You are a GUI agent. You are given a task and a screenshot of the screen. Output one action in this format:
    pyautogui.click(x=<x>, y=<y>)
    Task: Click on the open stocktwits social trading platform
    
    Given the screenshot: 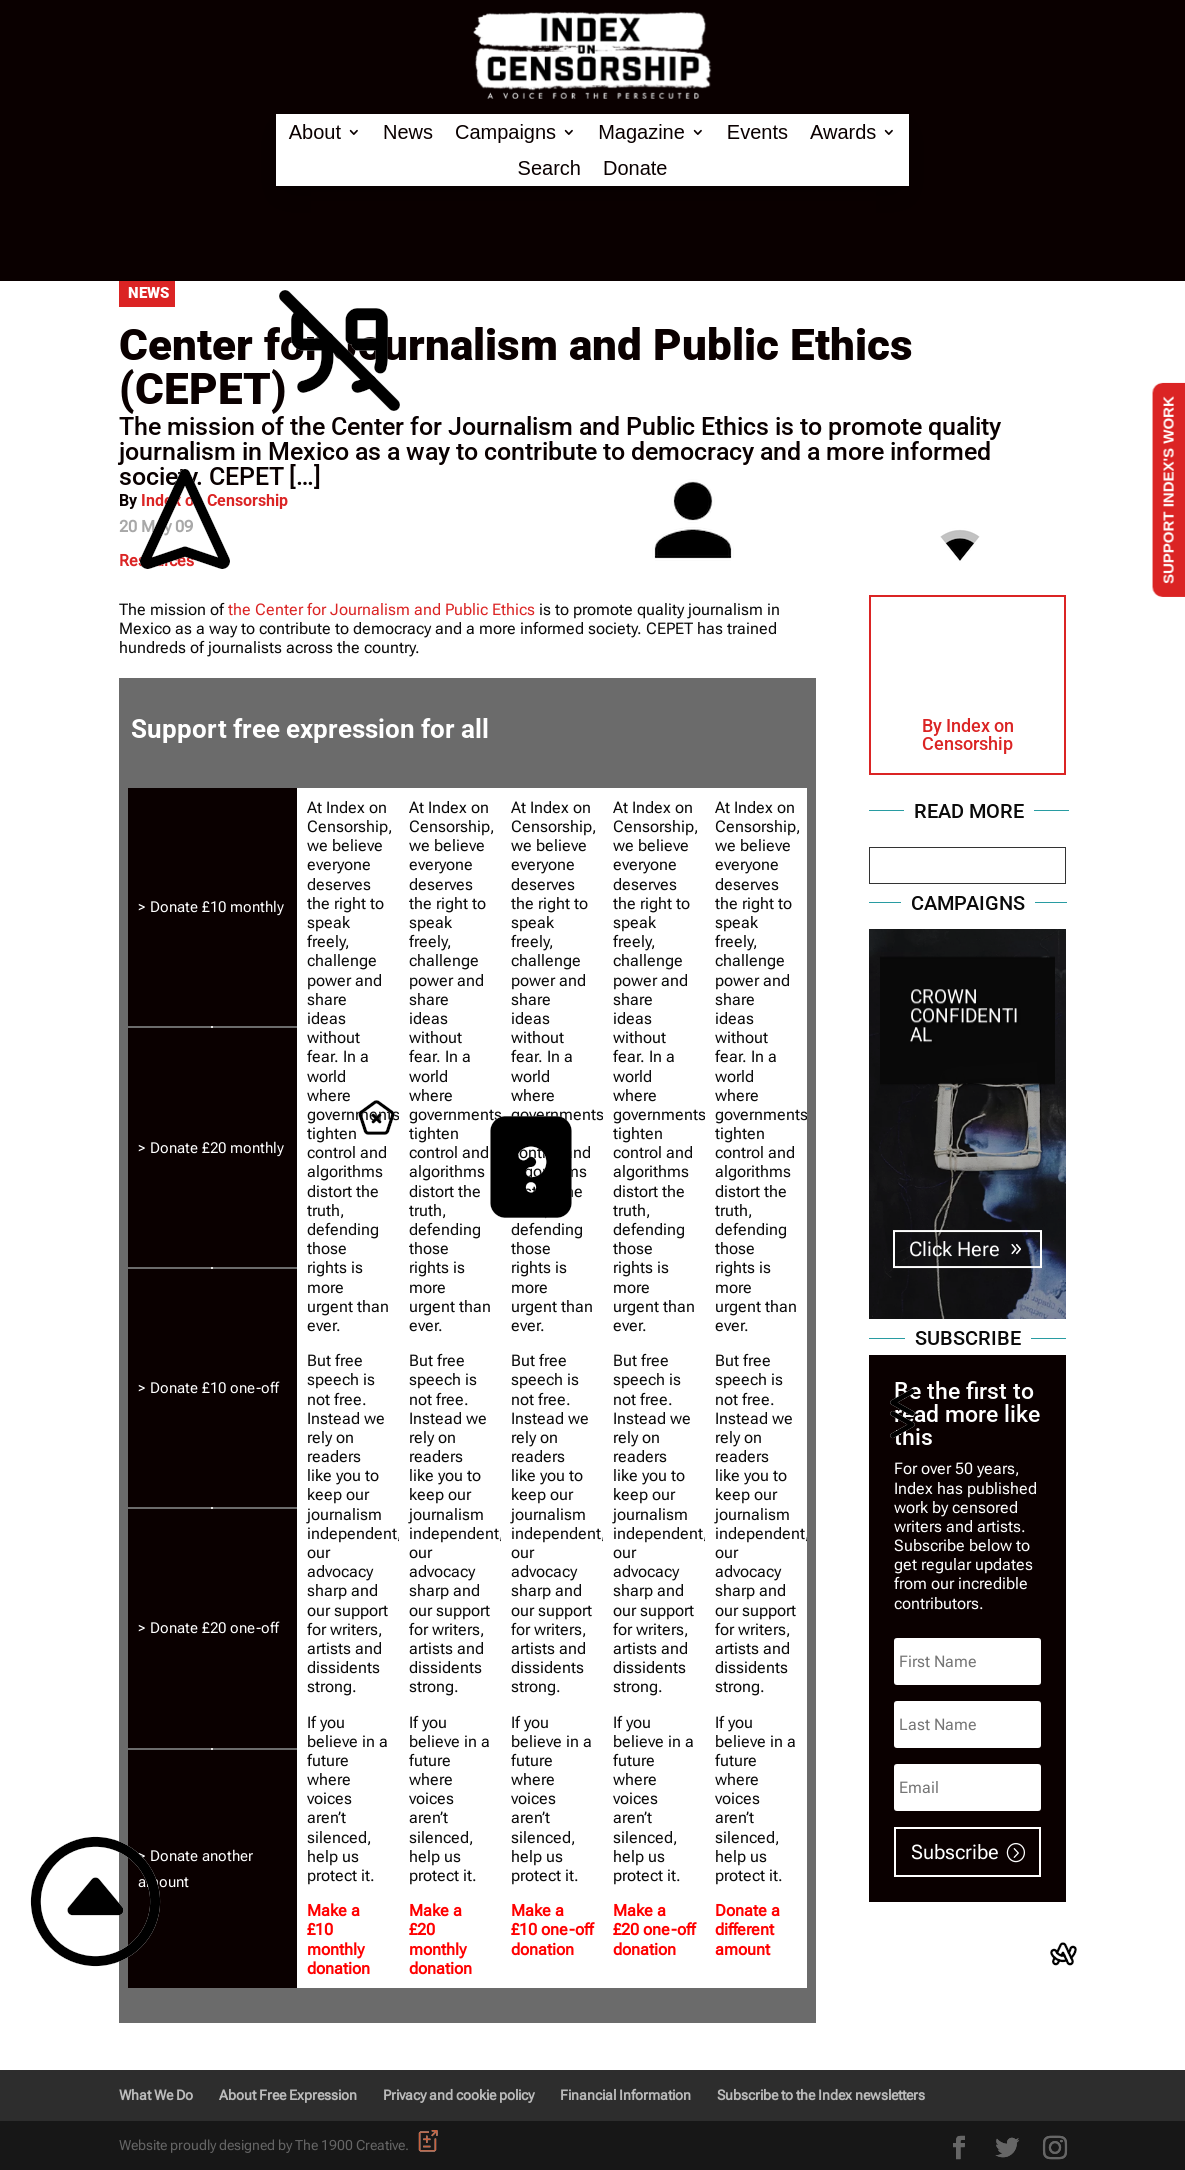 What is the action you would take?
    pyautogui.click(x=902, y=1413)
    